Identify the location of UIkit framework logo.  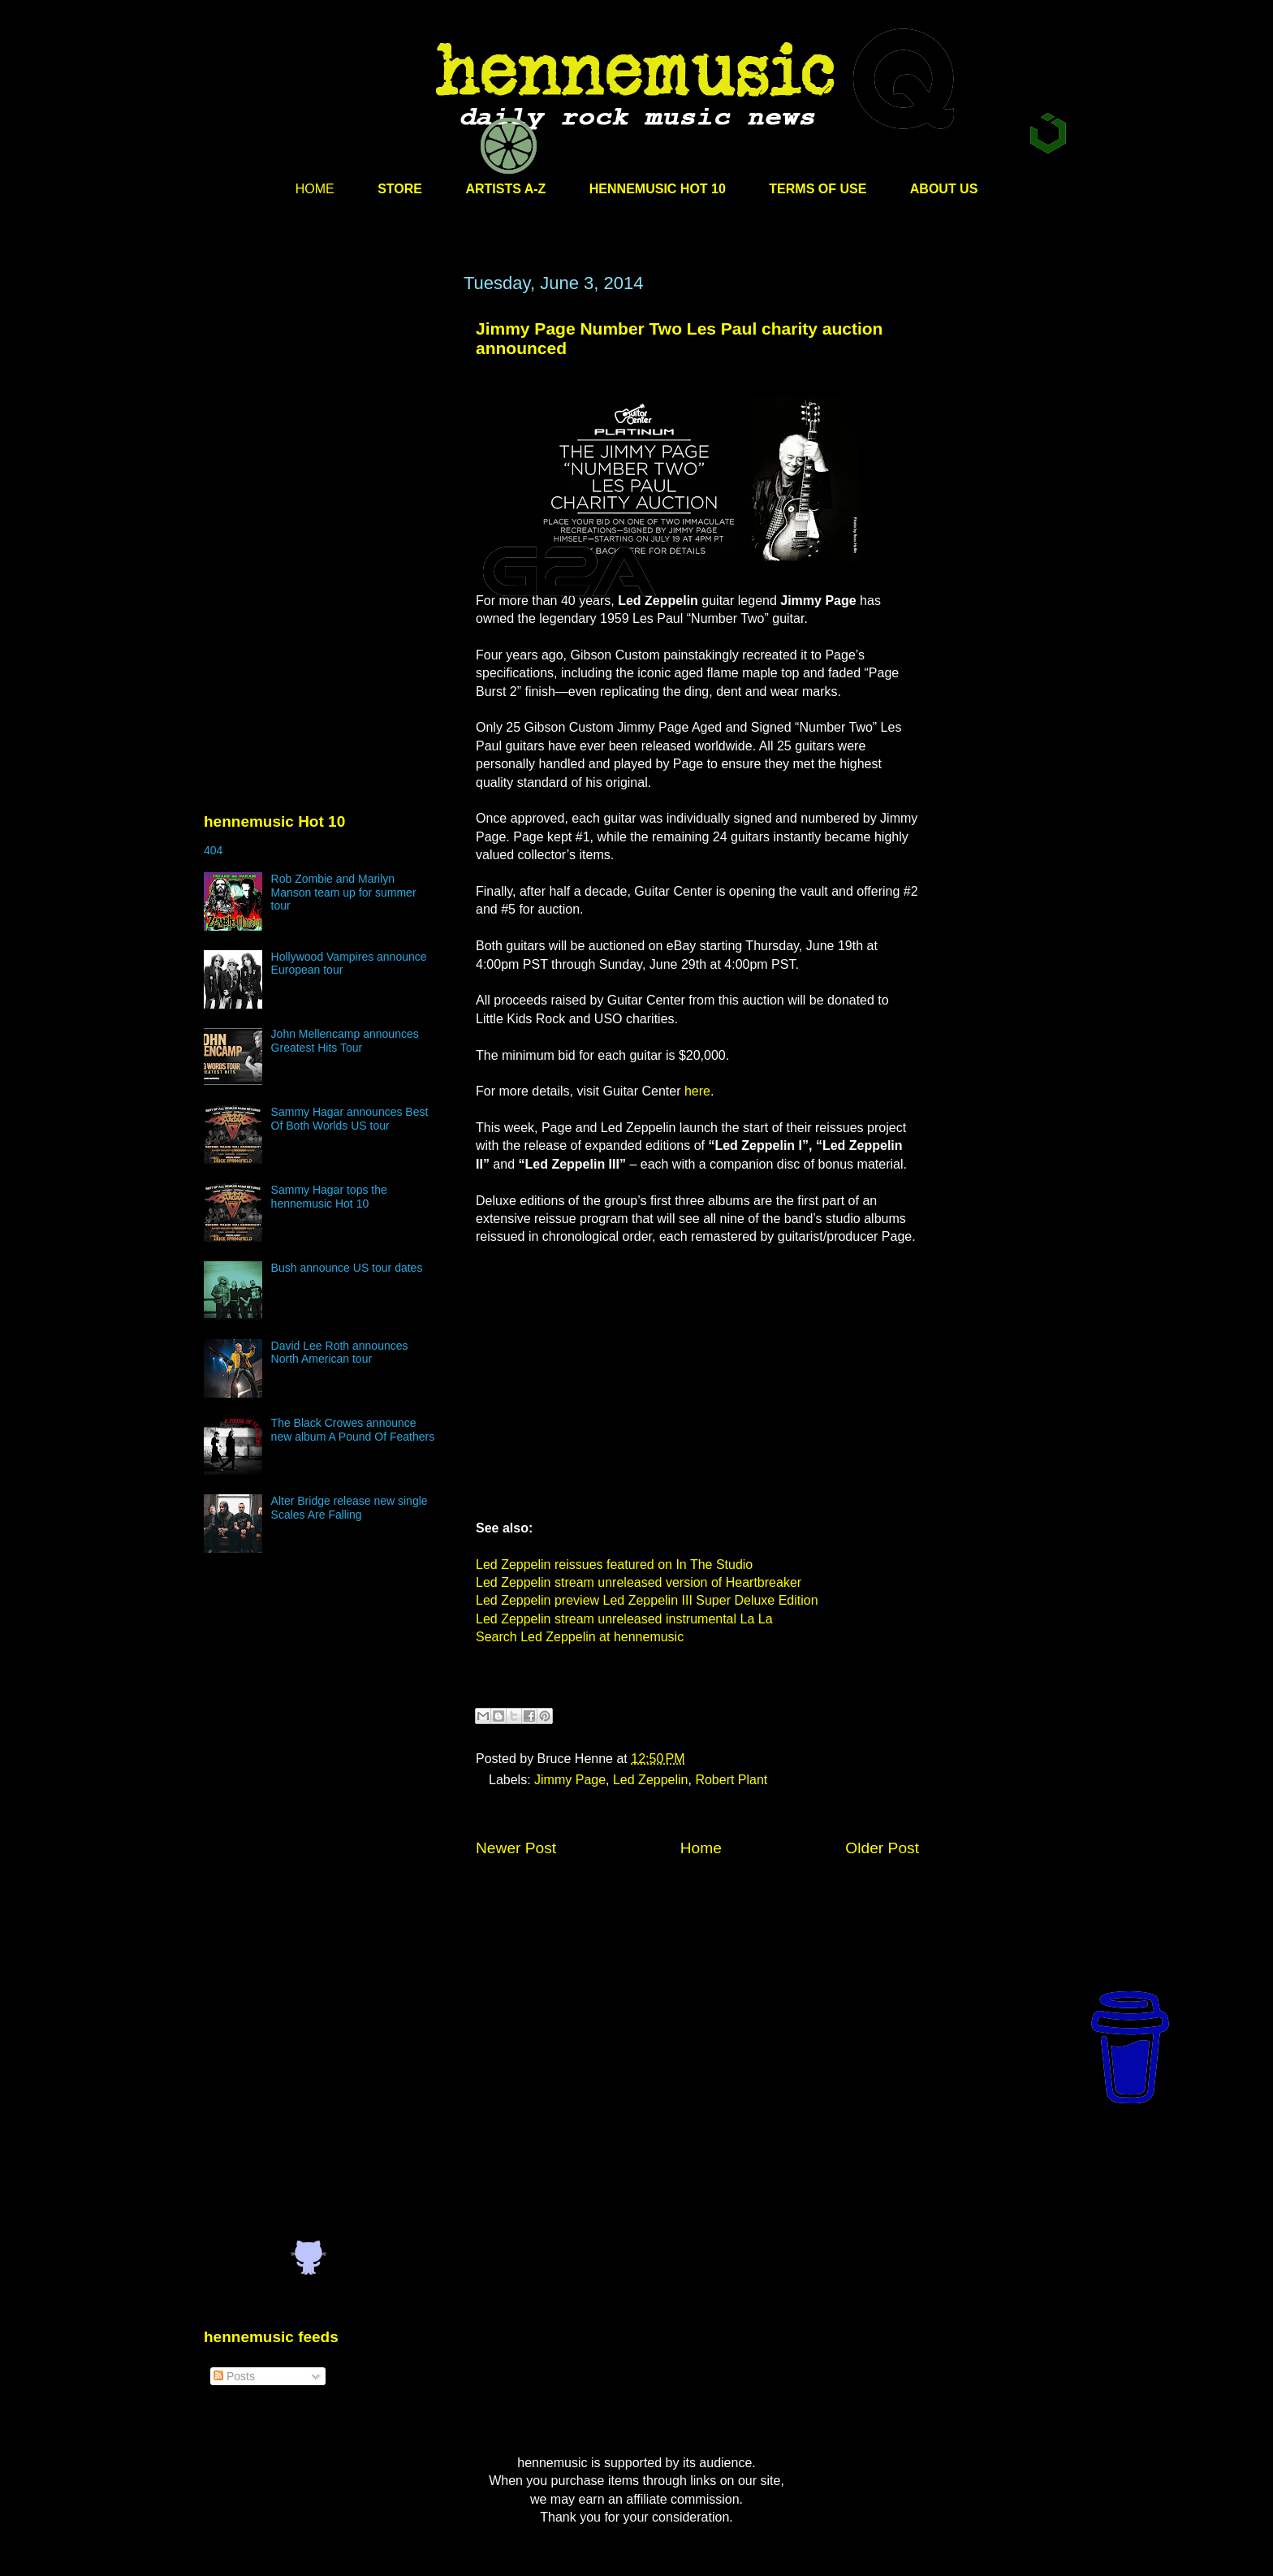
(1048, 133).